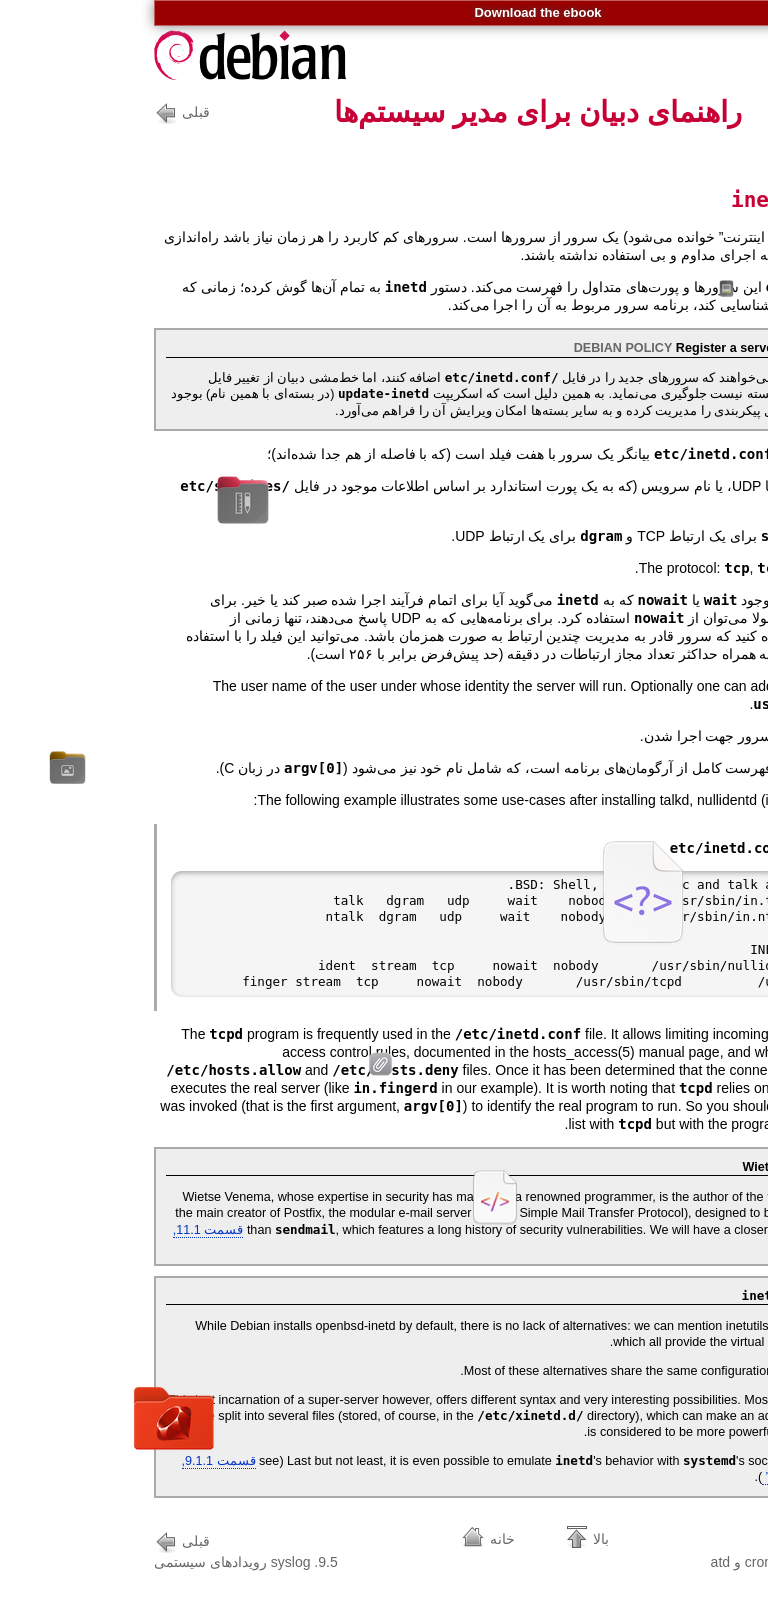  What do you see at coordinates (726, 288) in the screenshot?
I see `gameboy rom file type indicator` at bounding box center [726, 288].